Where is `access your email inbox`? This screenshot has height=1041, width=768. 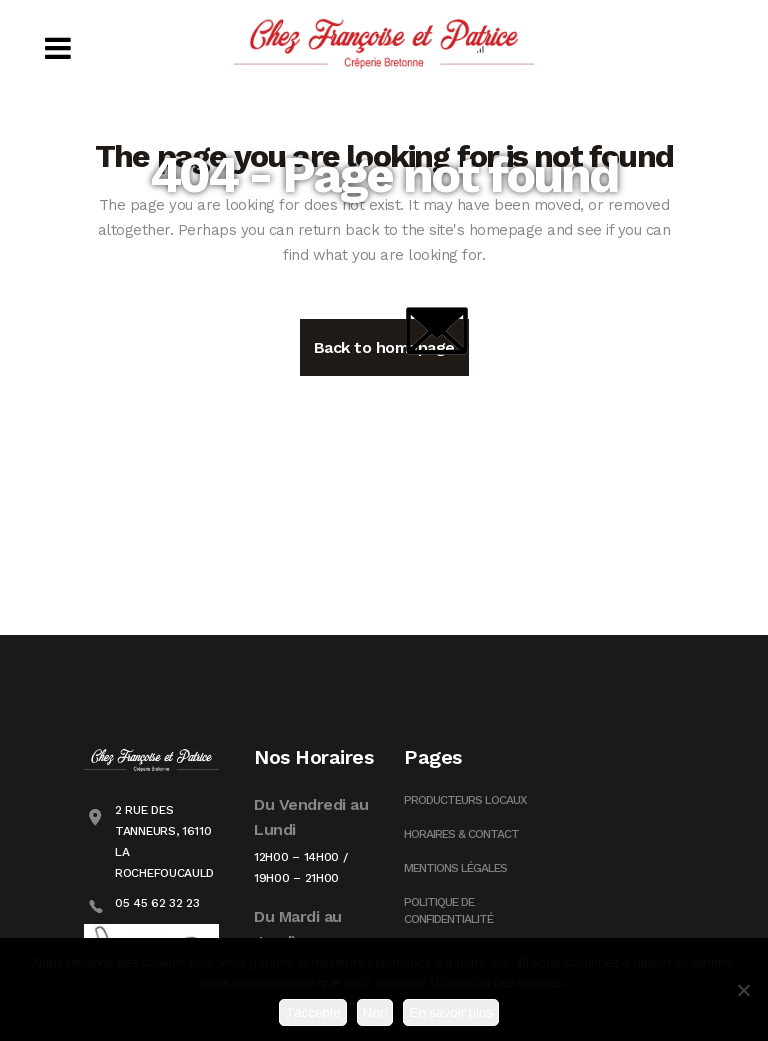 access your email inbox is located at coordinates (437, 331).